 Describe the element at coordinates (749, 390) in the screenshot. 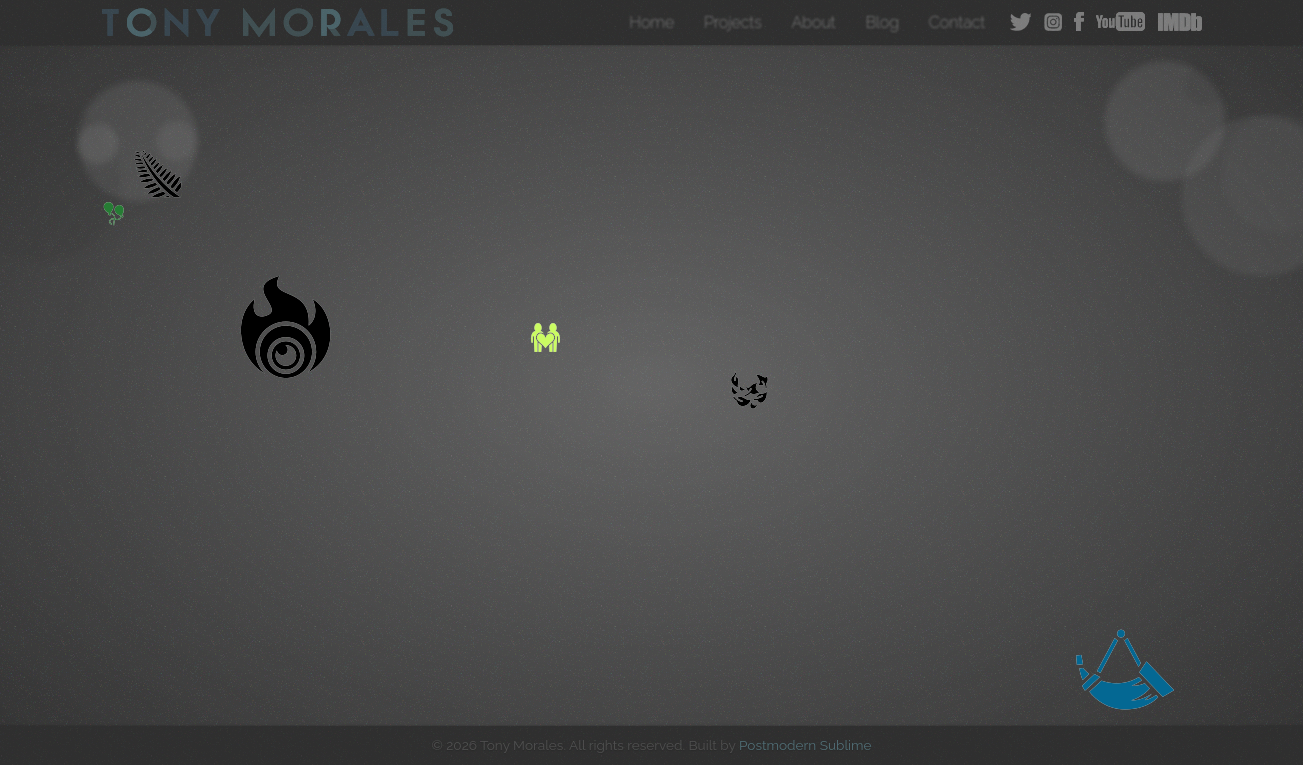

I see `nature or environmental category indicator` at that location.